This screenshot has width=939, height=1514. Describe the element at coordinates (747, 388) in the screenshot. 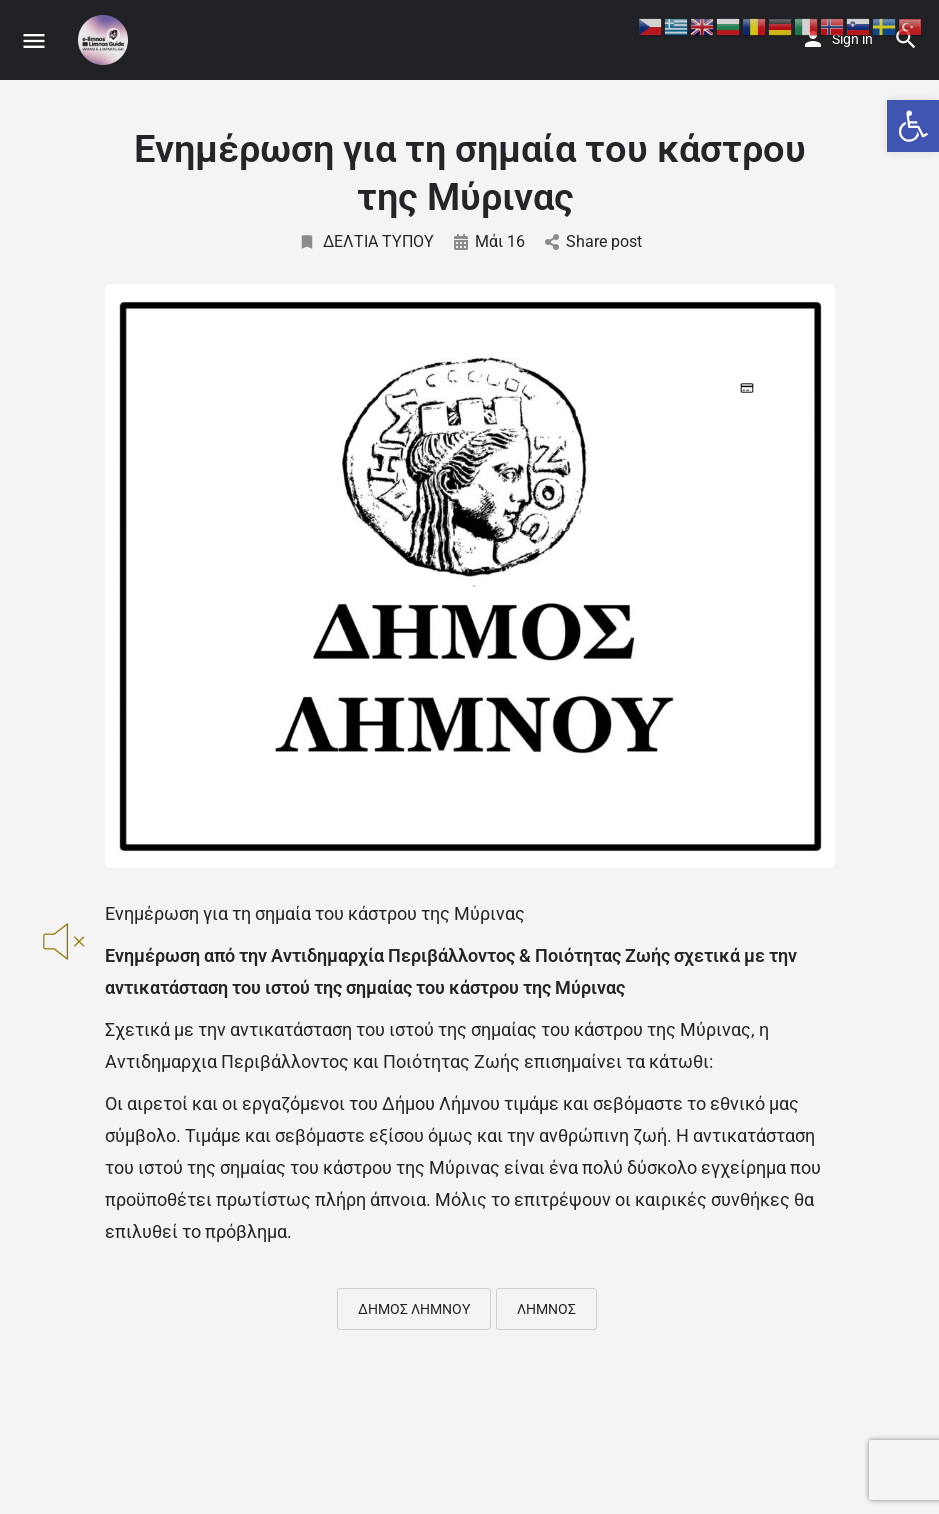

I see `access payment methods` at that location.